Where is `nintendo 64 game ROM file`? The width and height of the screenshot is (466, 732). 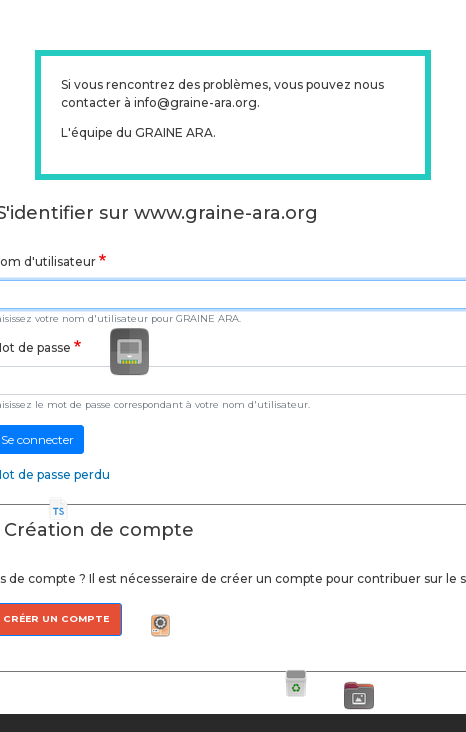 nintendo 64 game ROM file is located at coordinates (129, 351).